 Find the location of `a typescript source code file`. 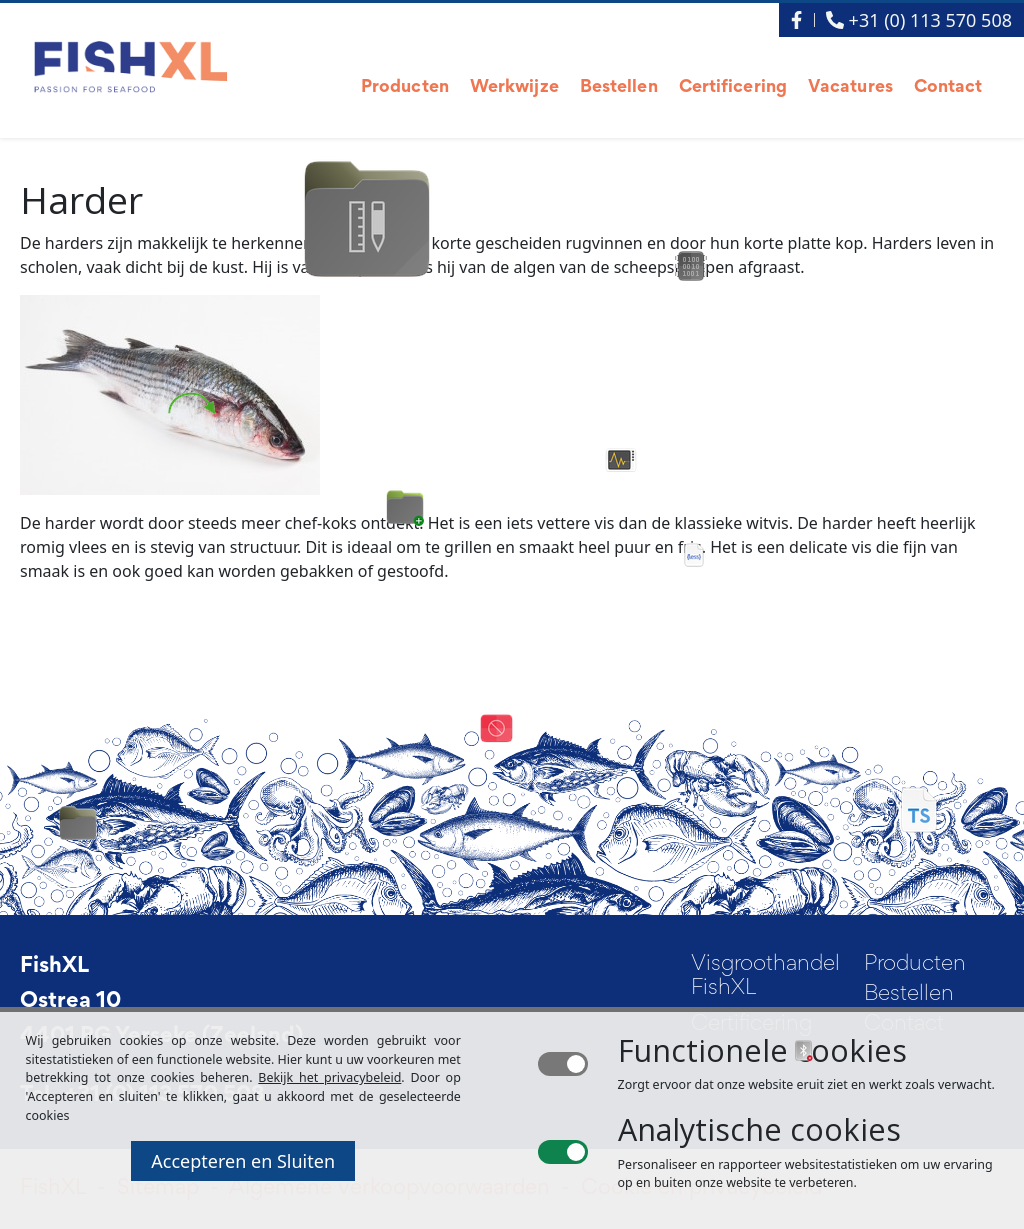

a typescript source code file is located at coordinates (919, 810).